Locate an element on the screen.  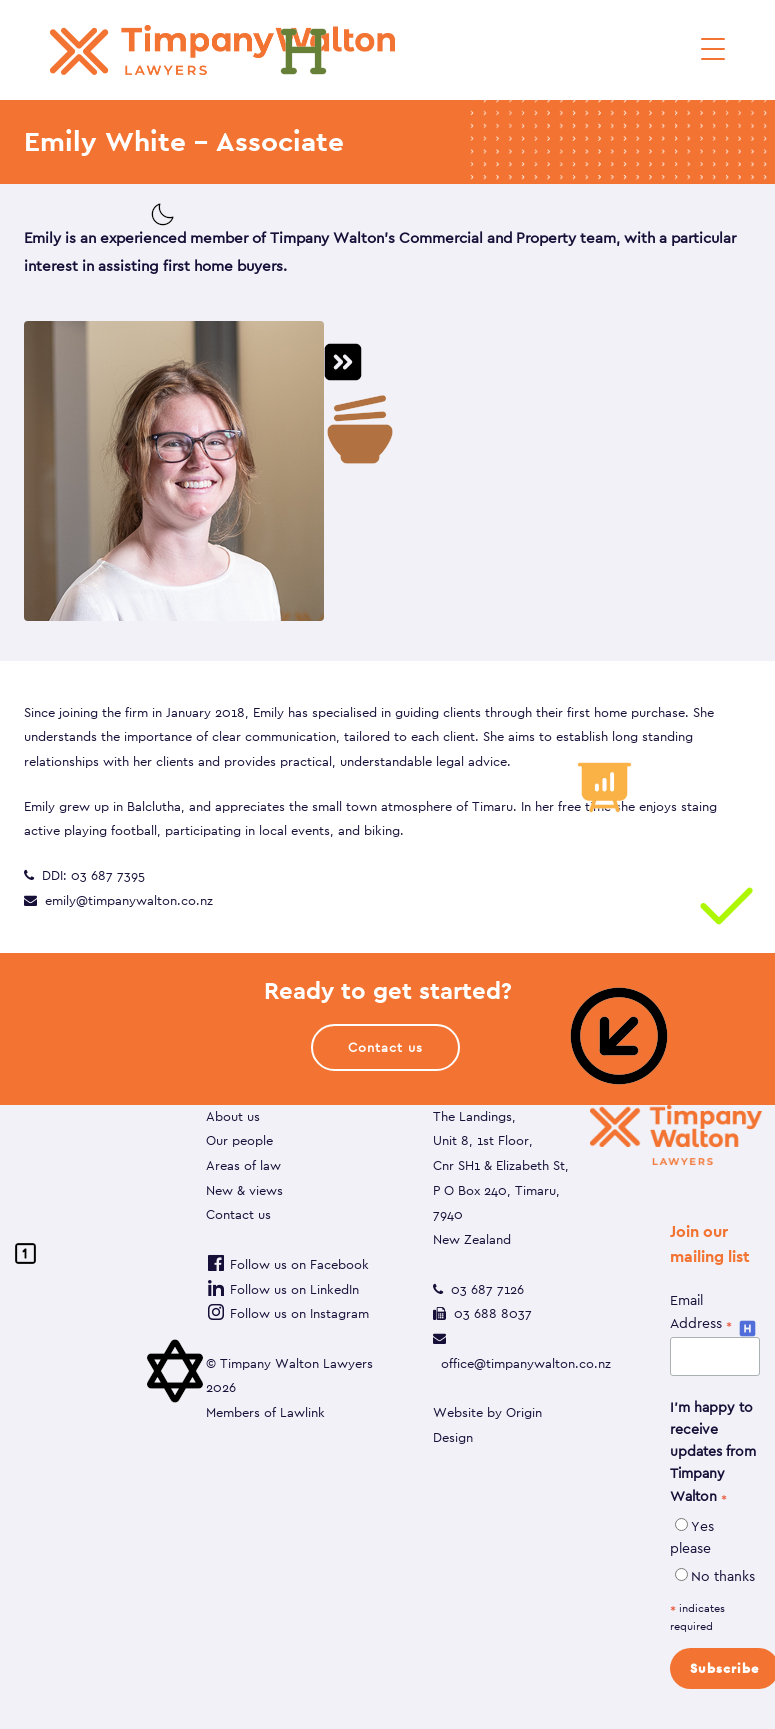
indicates first step in a sequence is located at coordinates (25, 1253).